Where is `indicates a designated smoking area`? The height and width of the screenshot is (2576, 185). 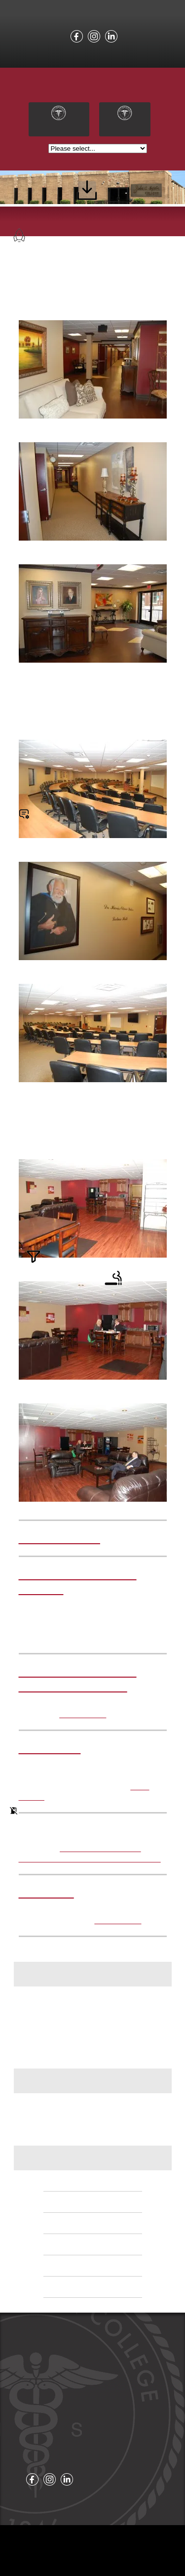 indicates a designated smoking area is located at coordinates (113, 1279).